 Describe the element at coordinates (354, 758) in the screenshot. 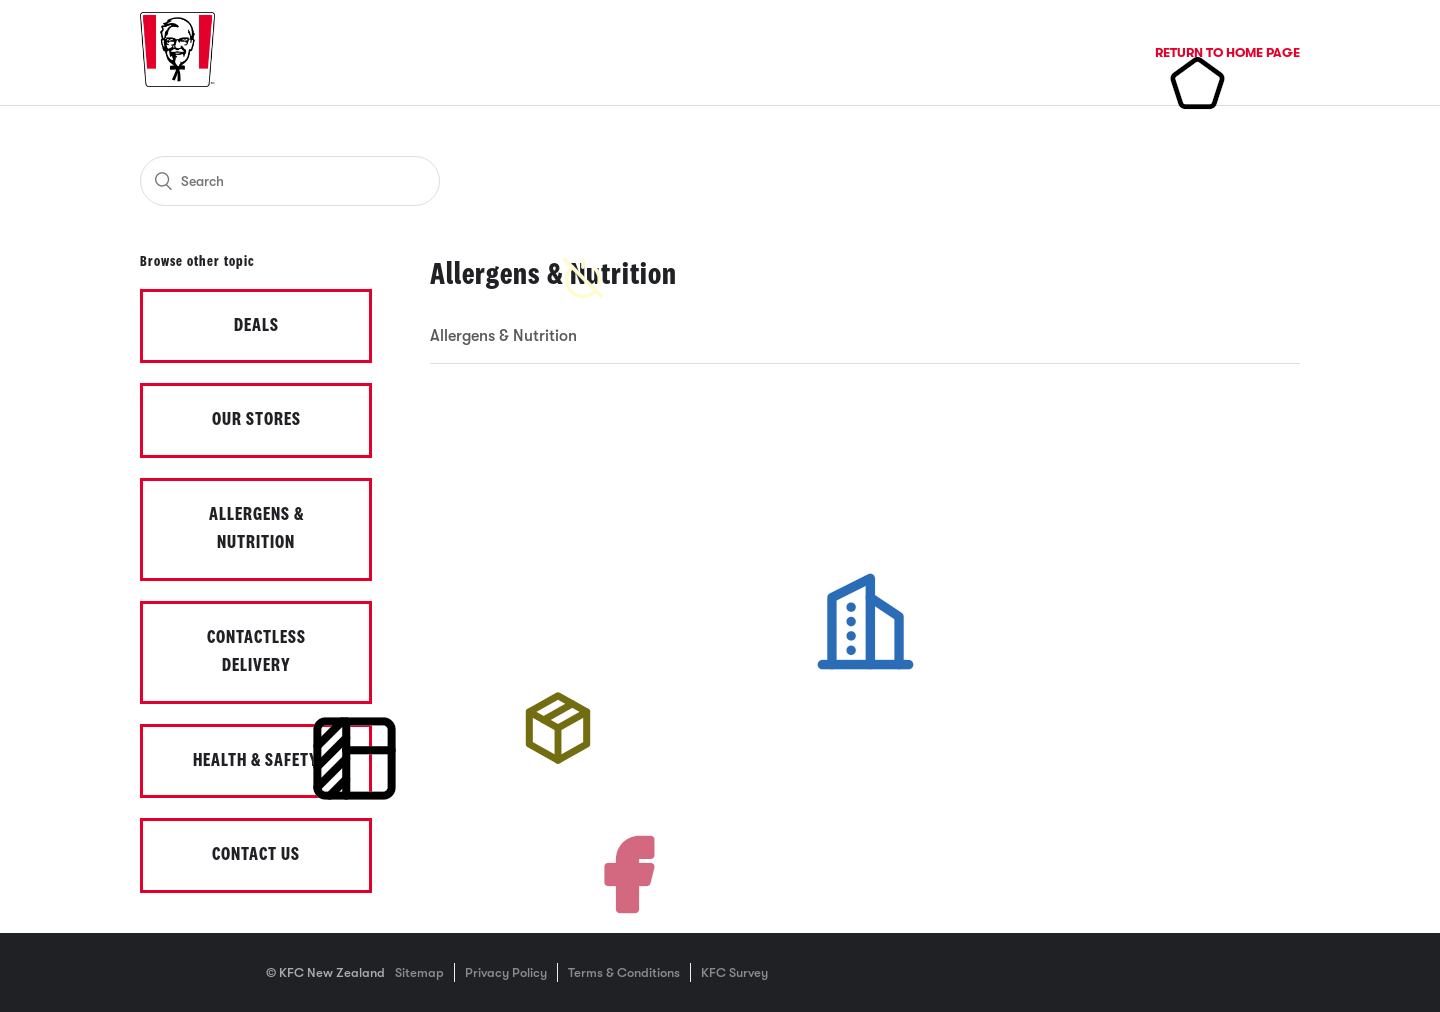

I see `select or highlight a table column` at that location.